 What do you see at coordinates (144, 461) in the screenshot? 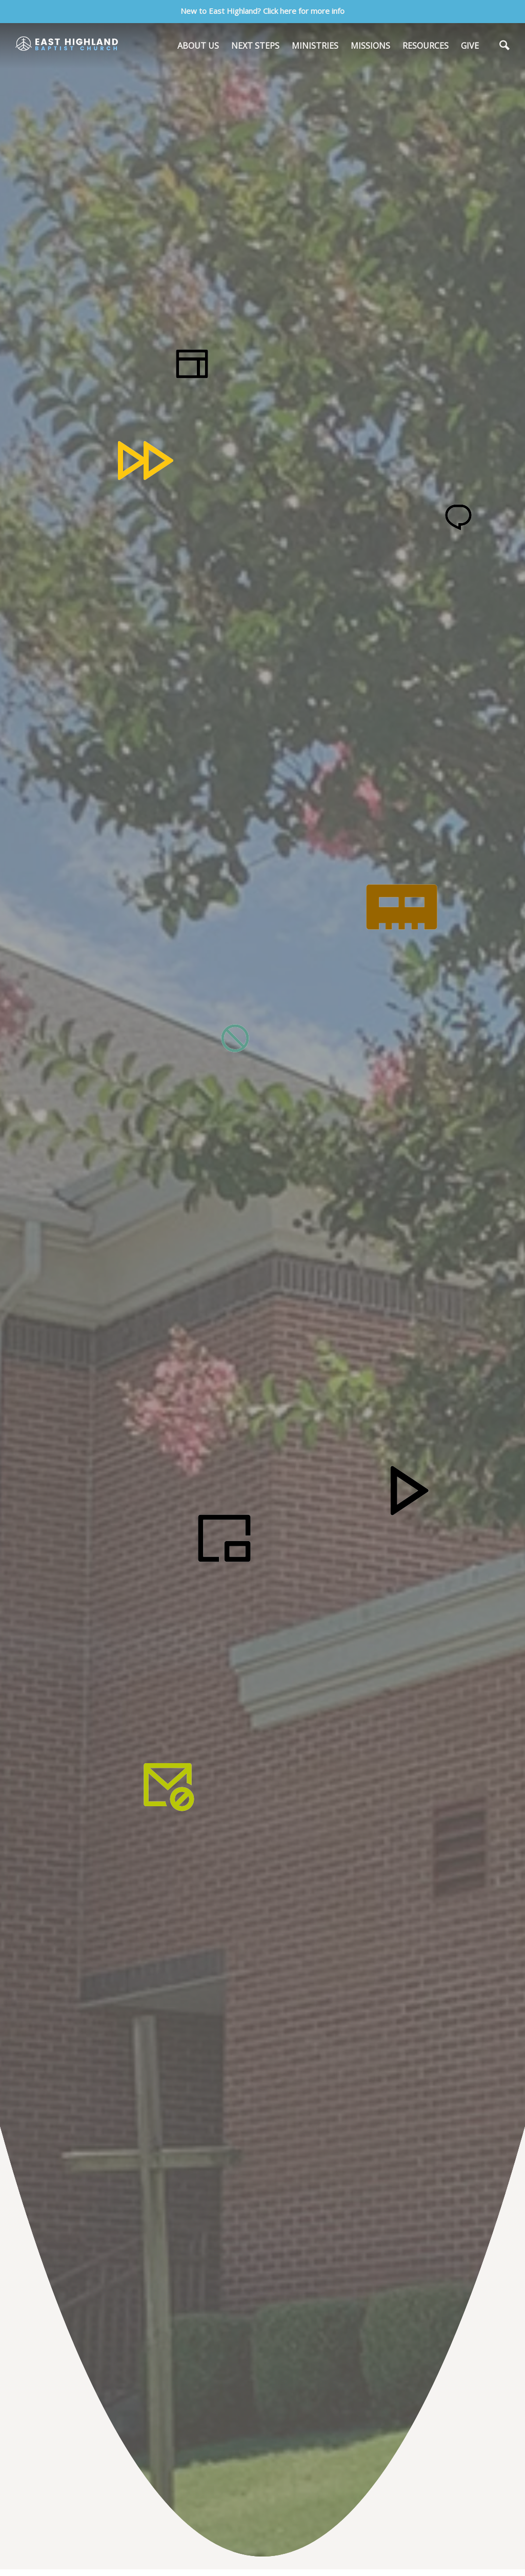
I see `fast forward or skip ahead in media playback` at bounding box center [144, 461].